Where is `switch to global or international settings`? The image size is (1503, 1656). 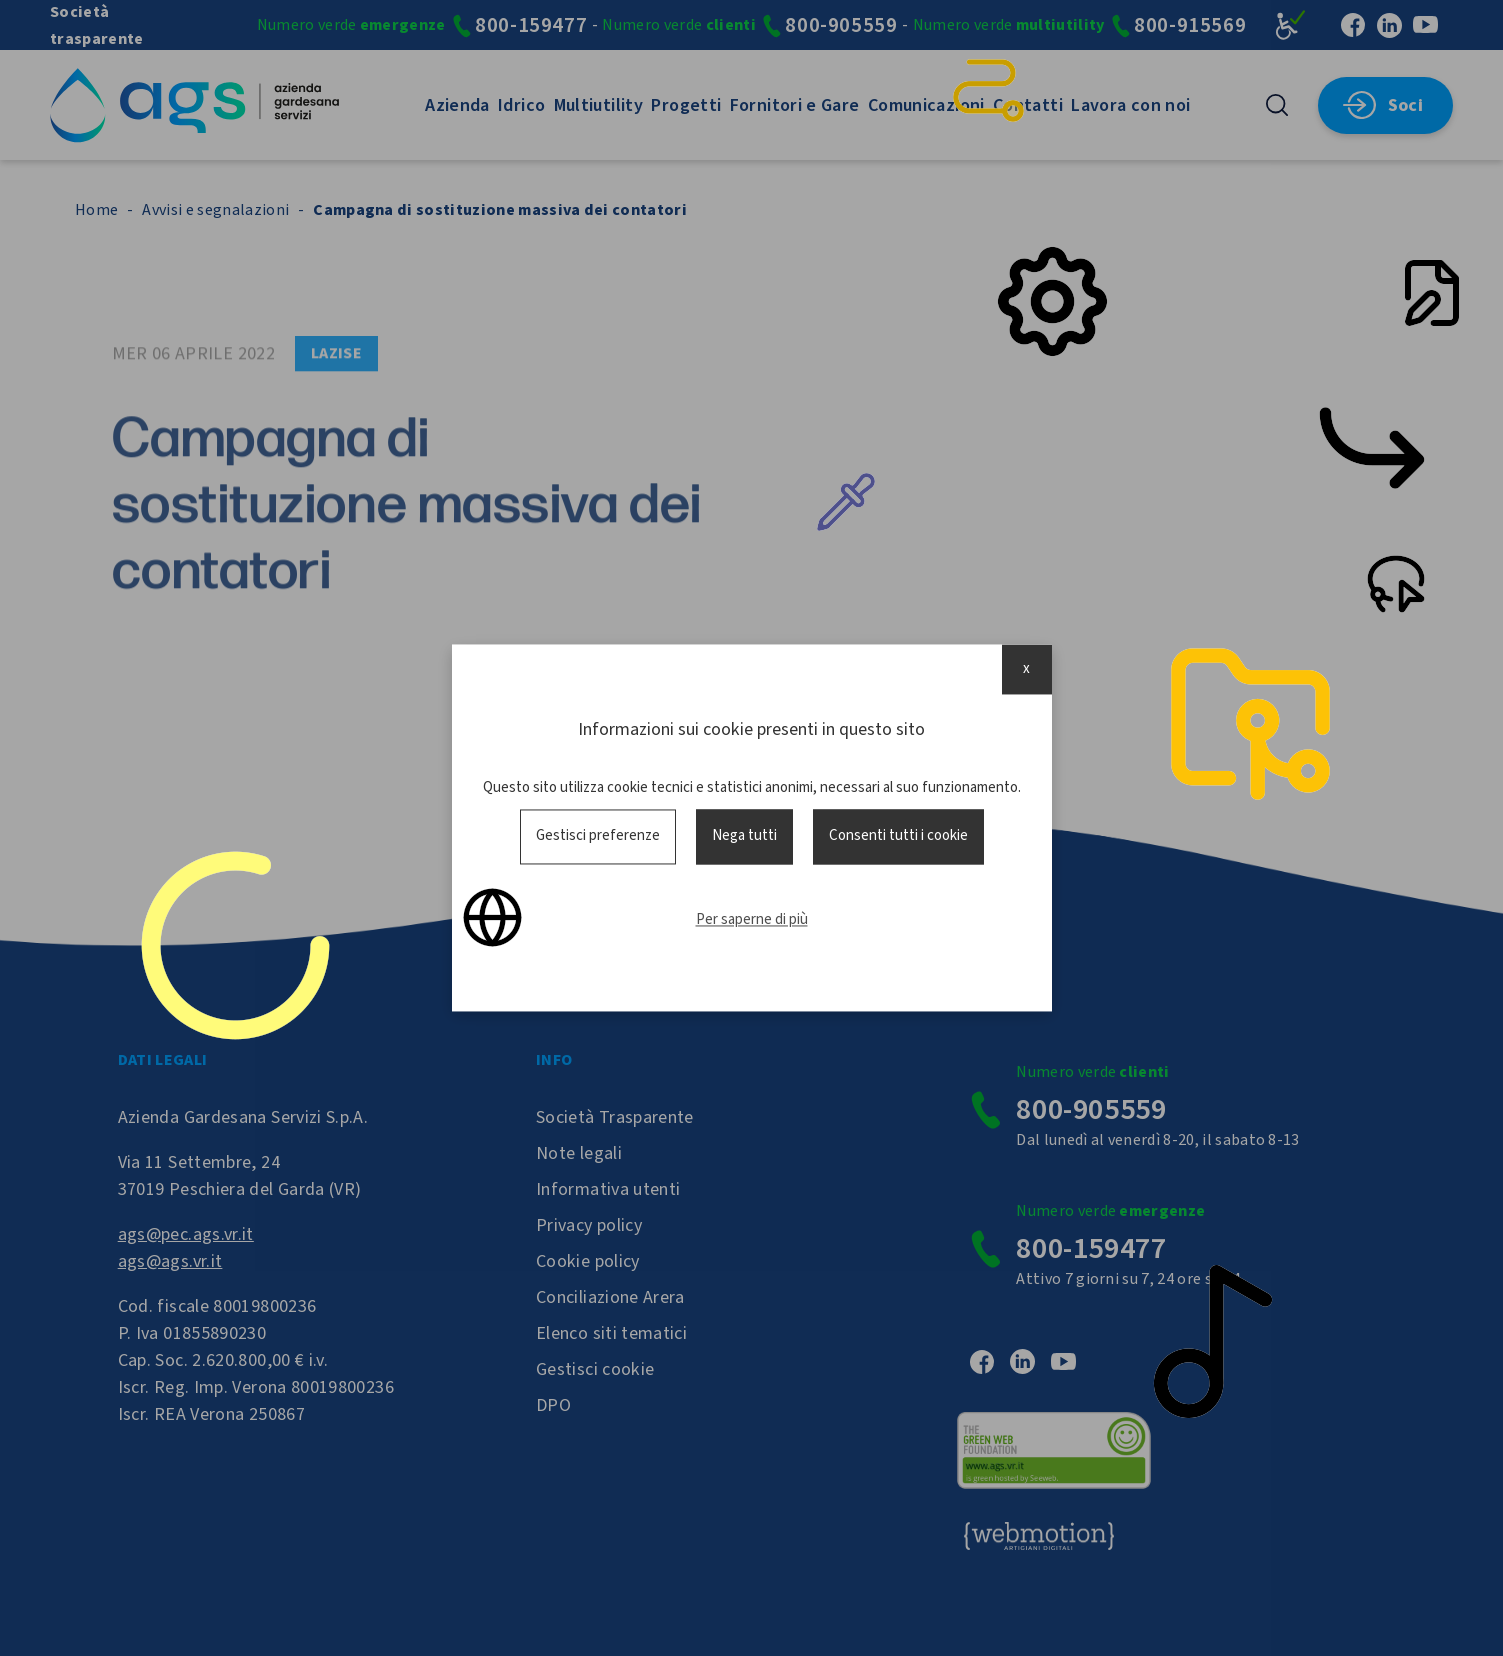
switch to global or international settings is located at coordinates (492, 917).